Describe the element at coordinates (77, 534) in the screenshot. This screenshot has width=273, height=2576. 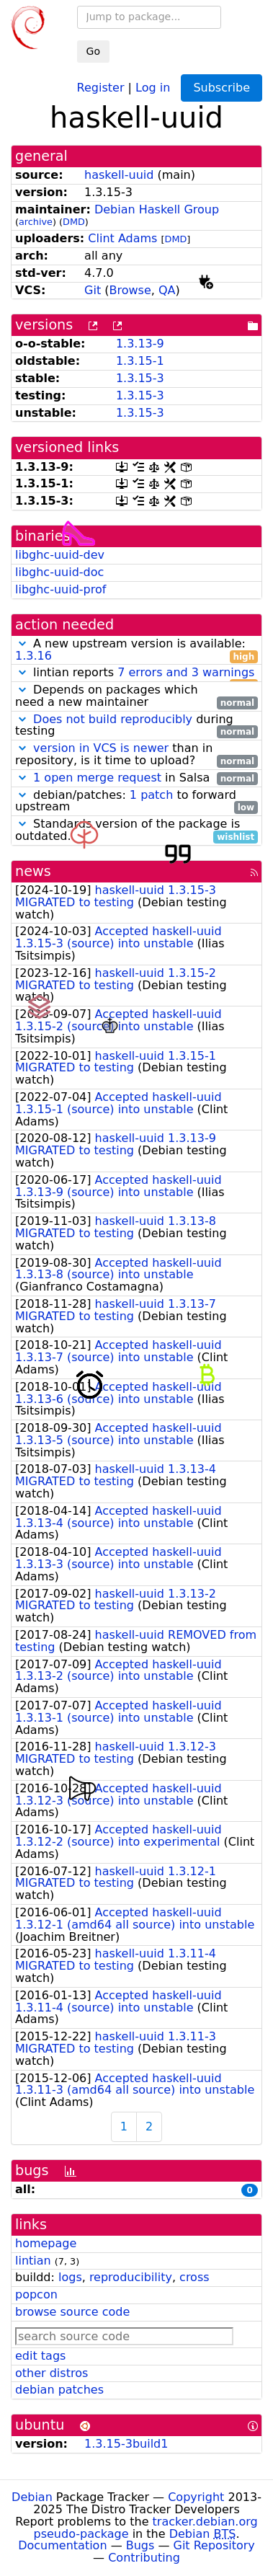
I see `browse women's footwear category` at that location.